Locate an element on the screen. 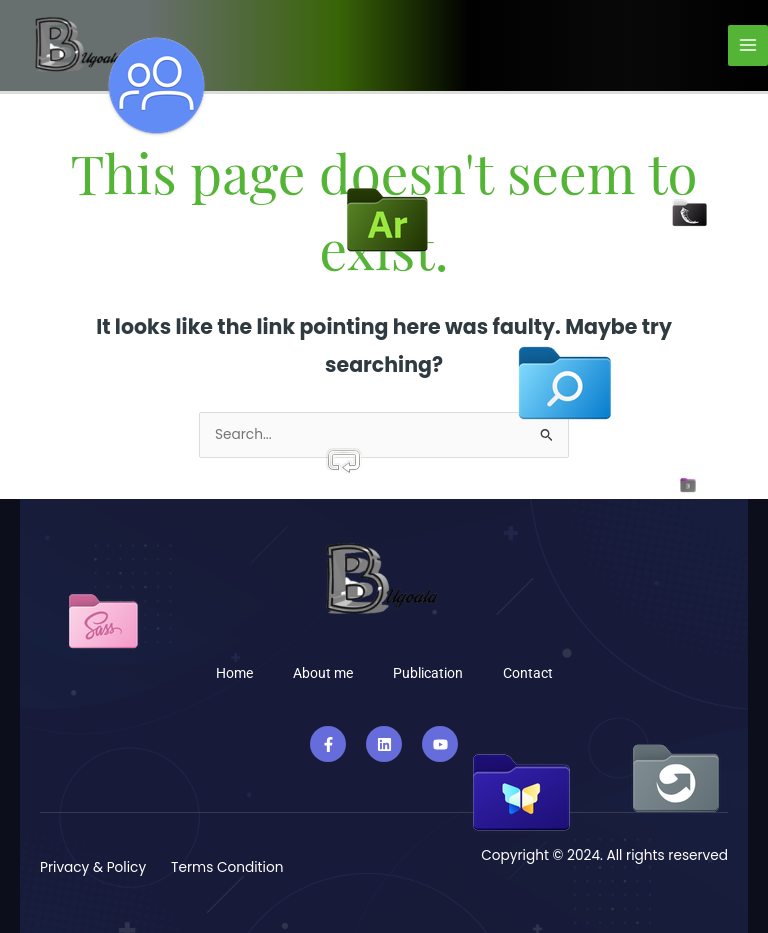 This screenshot has height=933, width=768. access your templates folder is located at coordinates (688, 485).